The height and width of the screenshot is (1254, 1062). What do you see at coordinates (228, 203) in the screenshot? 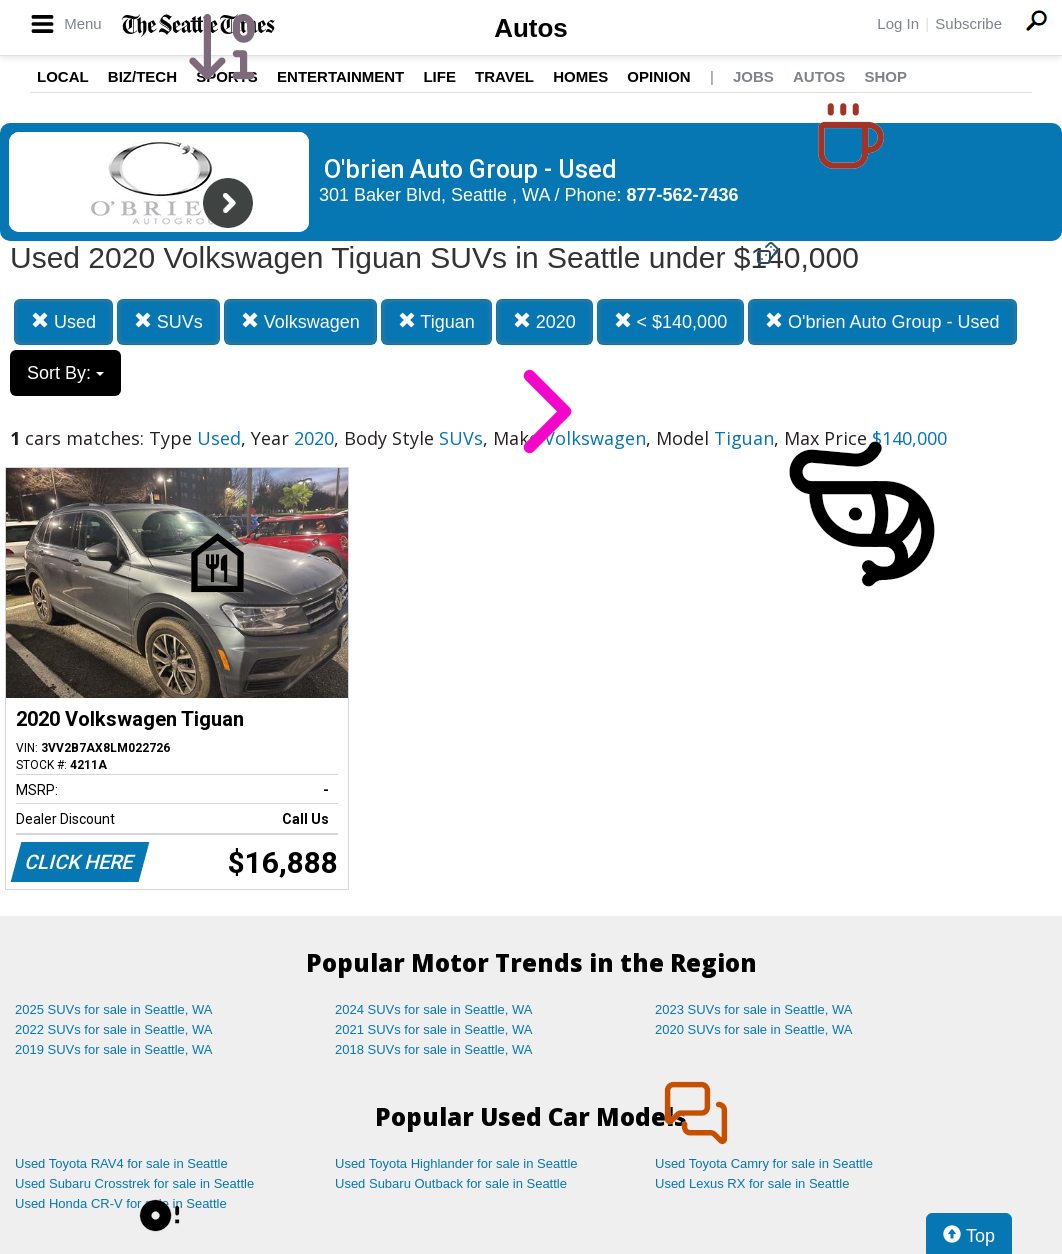
I see `go to next item or page` at bounding box center [228, 203].